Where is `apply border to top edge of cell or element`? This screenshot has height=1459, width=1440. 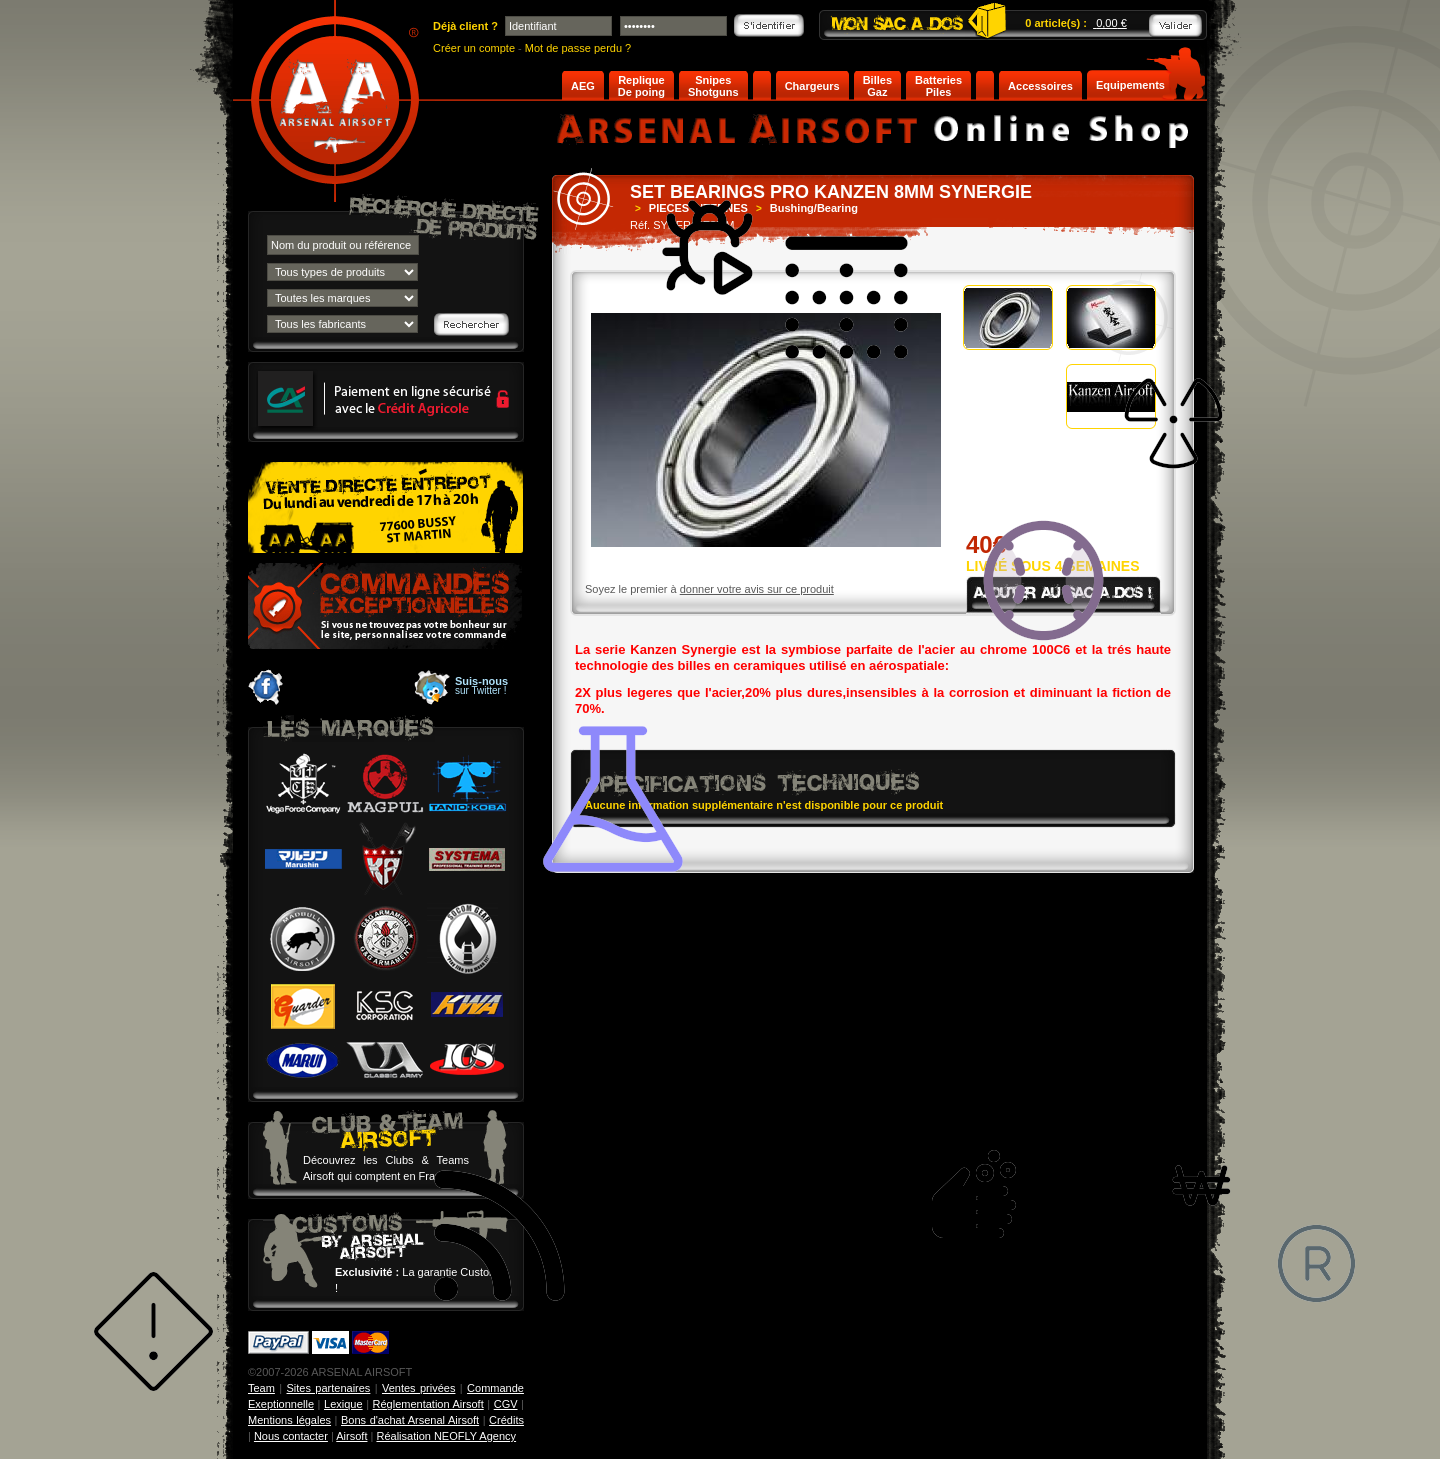
apply border to top edge of cell or element is located at coordinates (846, 297).